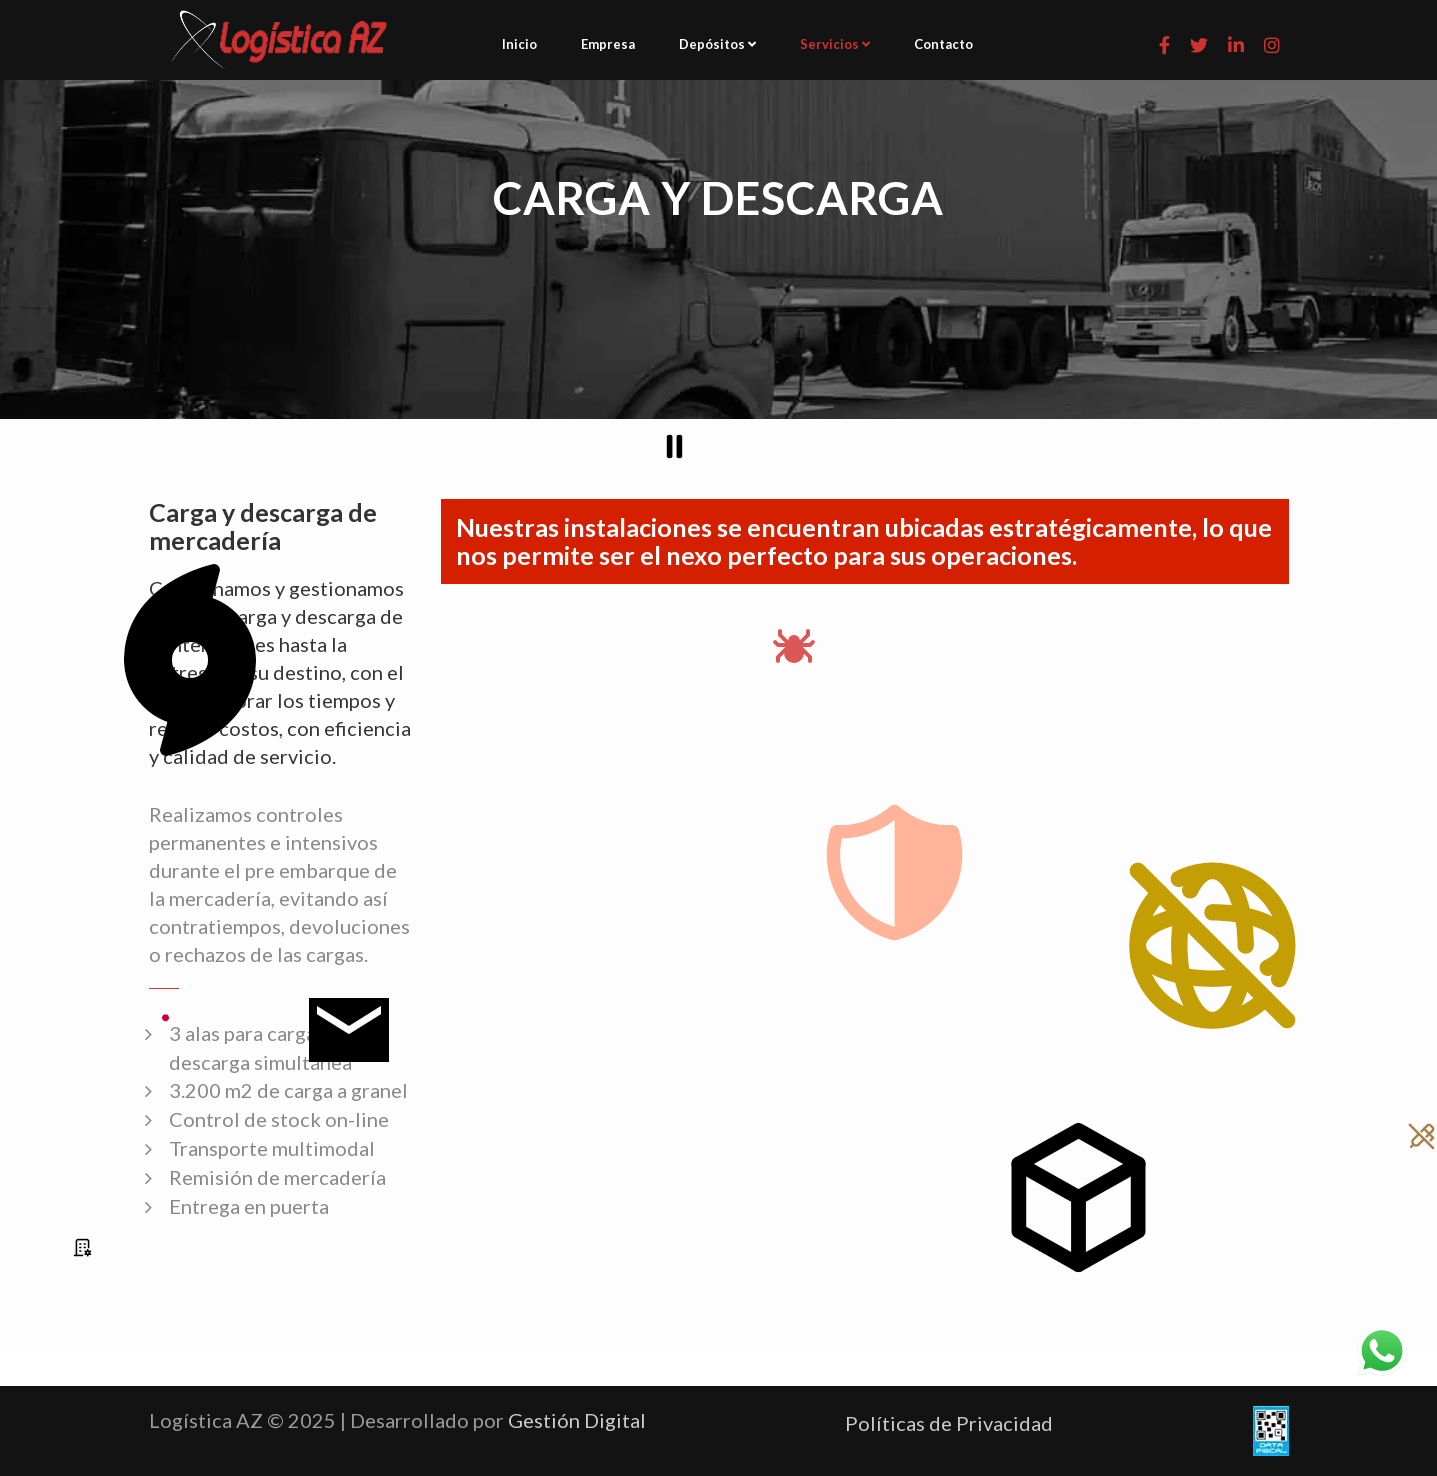 The width and height of the screenshot is (1437, 1476). Describe the element at coordinates (794, 647) in the screenshot. I see `indicates a bug or error in the system` at that location.